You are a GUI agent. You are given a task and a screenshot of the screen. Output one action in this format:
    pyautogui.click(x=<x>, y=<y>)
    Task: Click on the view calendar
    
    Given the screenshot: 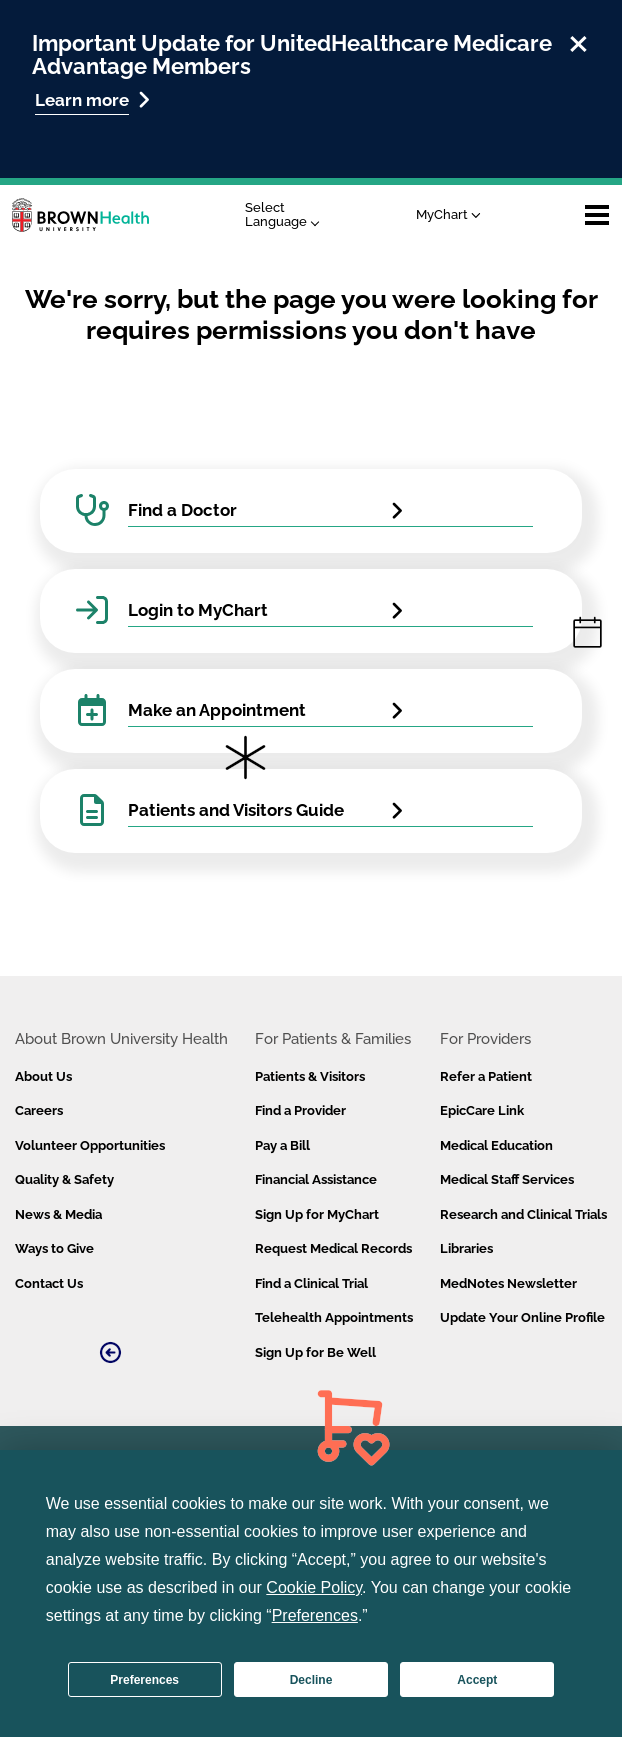 What is the action you would take?
    pyautogui.click(x=587, y=633)
    